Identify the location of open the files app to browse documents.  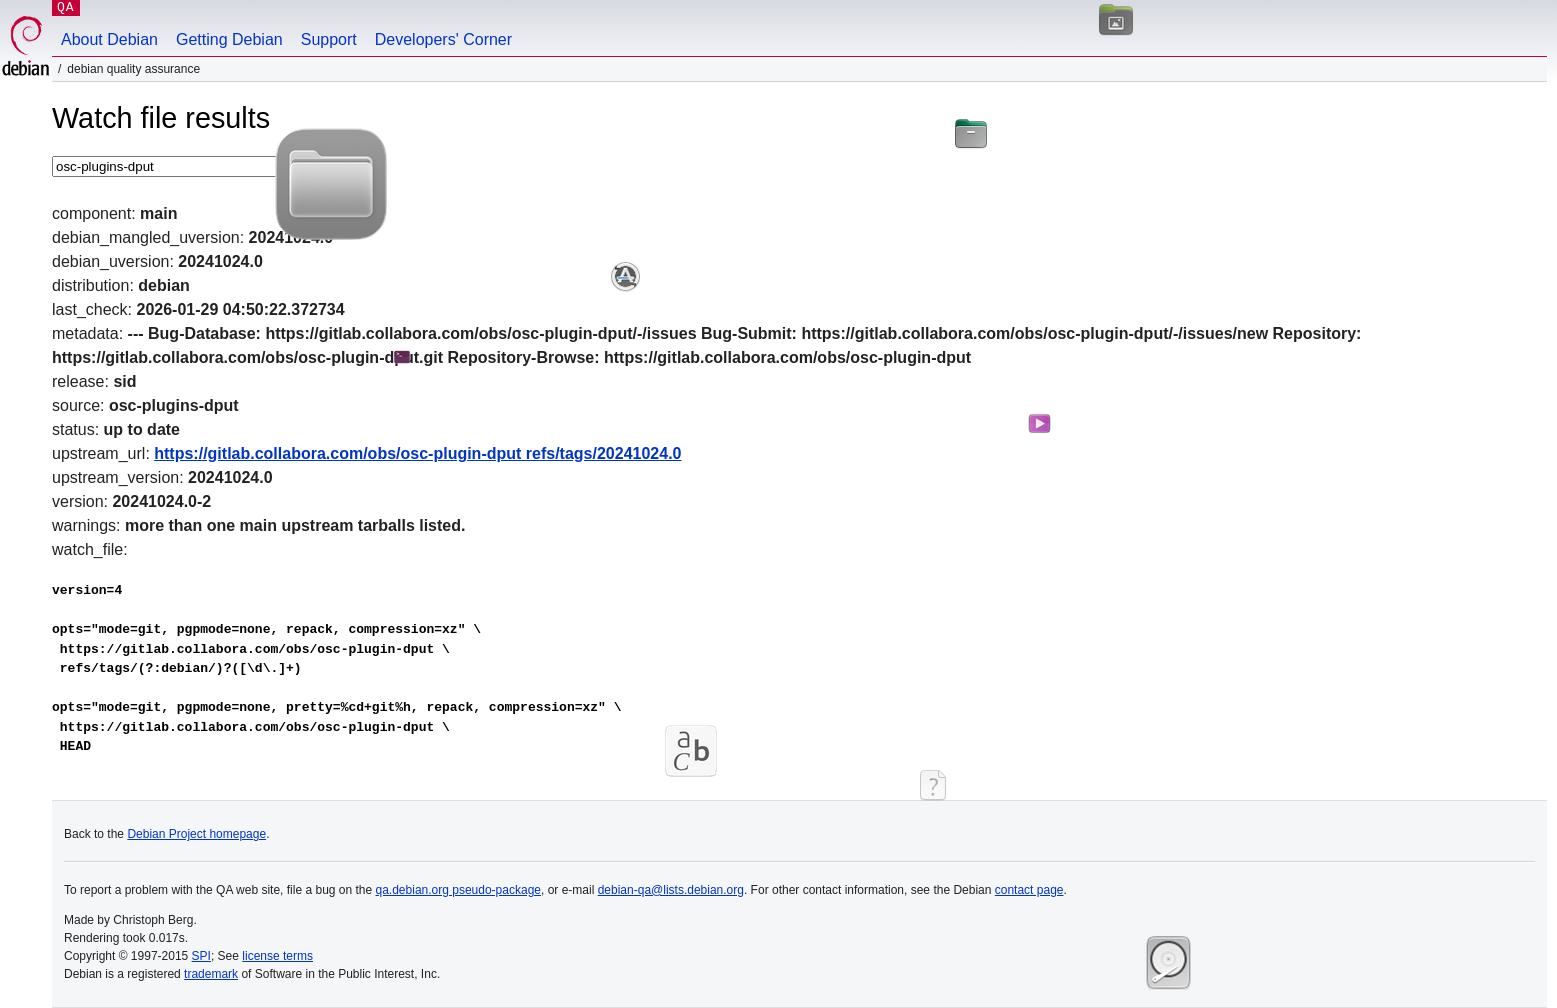
(331, 184).